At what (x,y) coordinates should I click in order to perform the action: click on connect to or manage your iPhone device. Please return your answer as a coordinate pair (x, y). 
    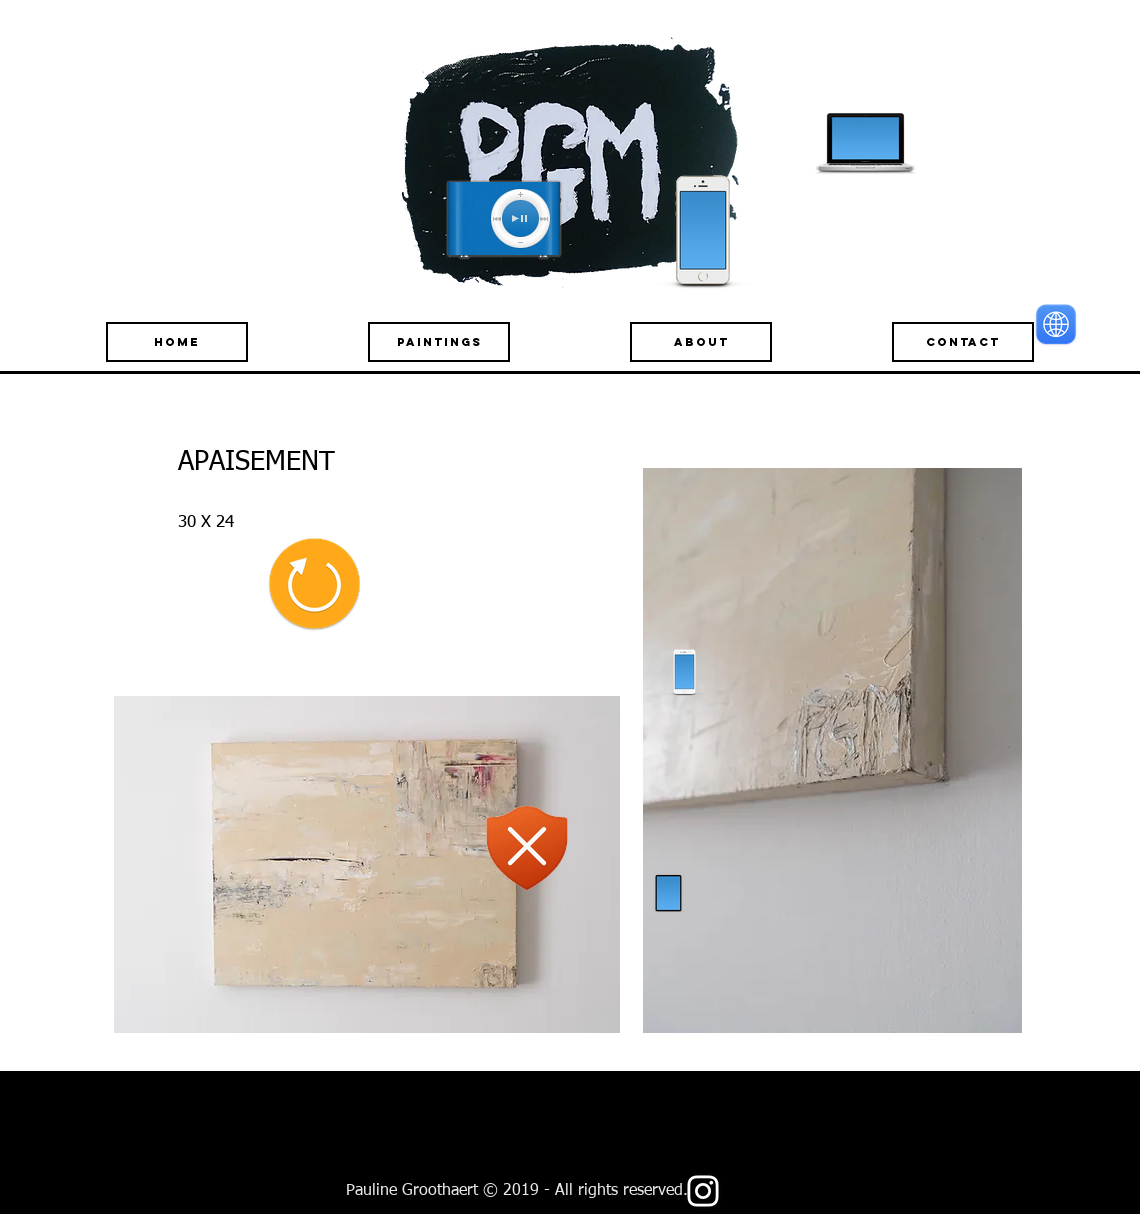
    Looking at the image, I should click on (684, 672).